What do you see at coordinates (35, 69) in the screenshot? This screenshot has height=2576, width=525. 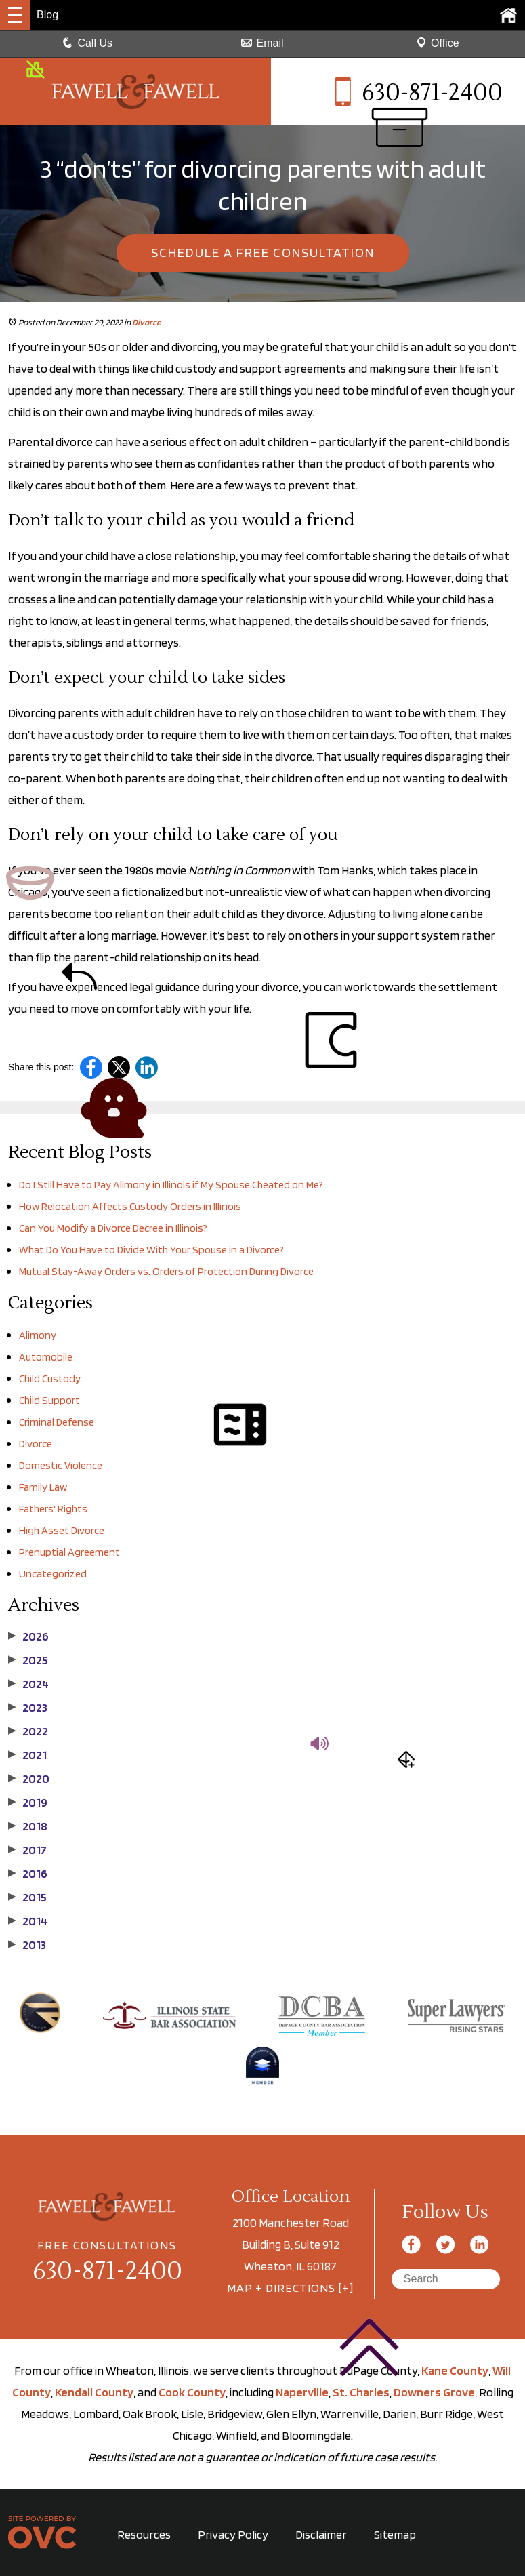 I see `like feature is disabled` at bounding box center [35, 69].